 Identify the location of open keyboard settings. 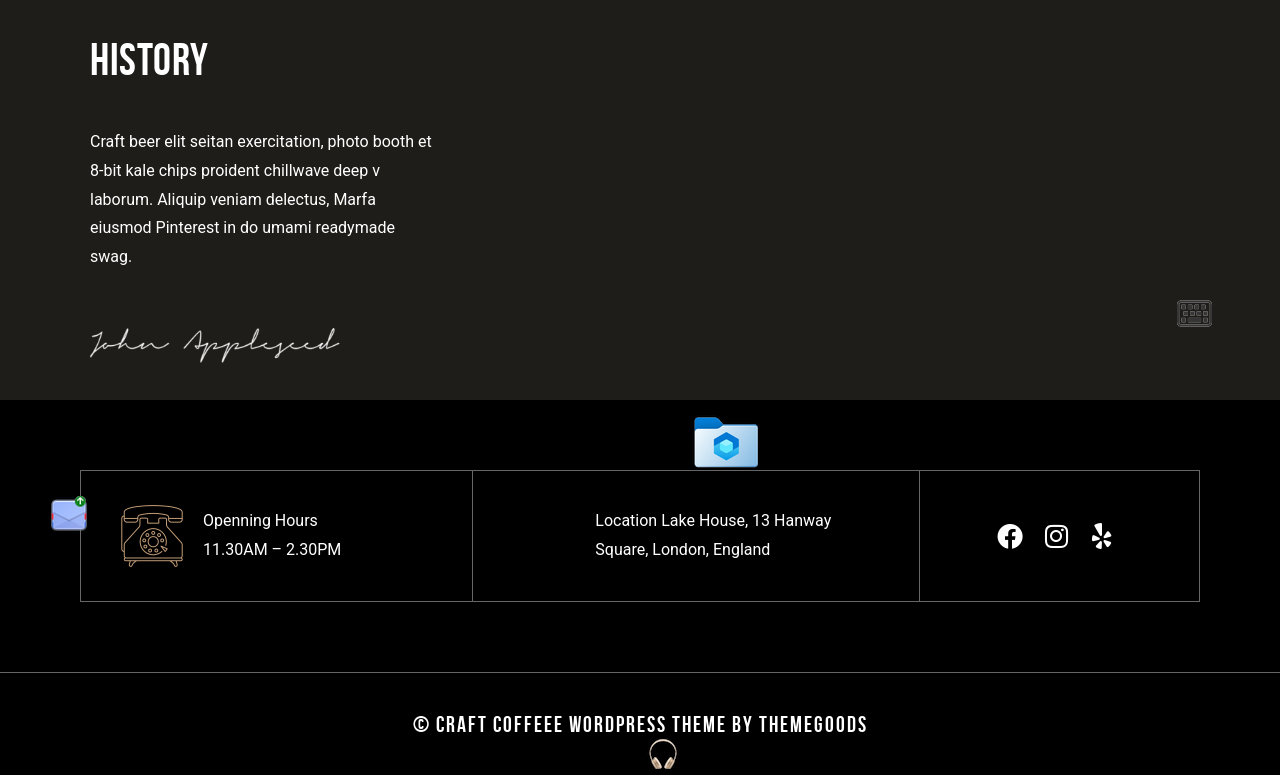
(1194, 313).